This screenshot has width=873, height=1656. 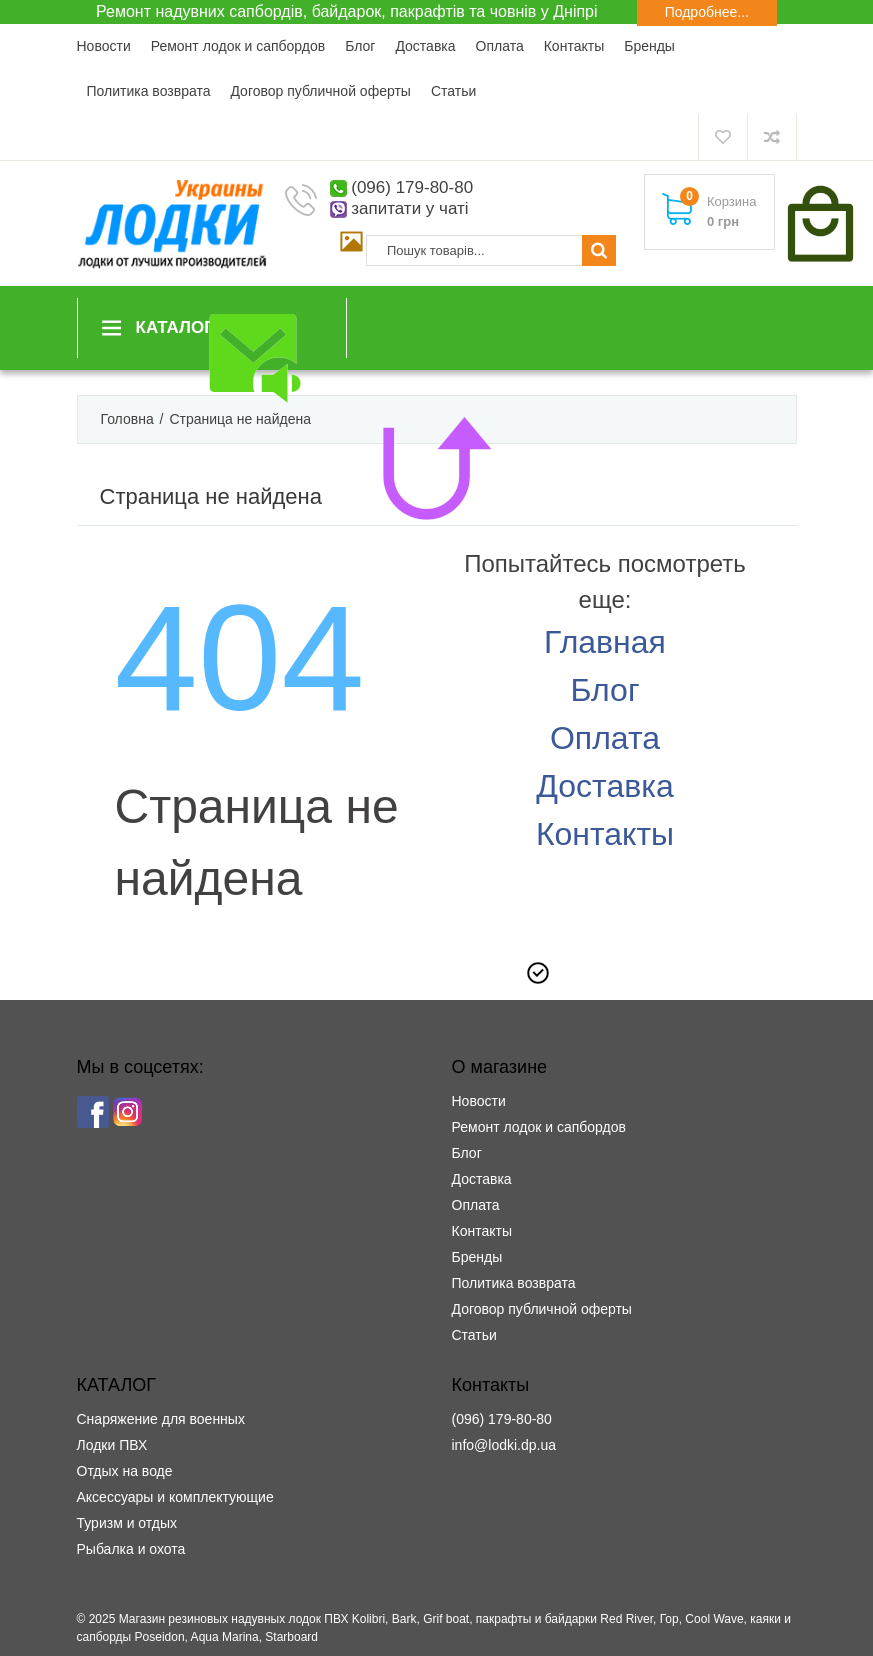 I want to click on indicates a completed or successful action, so click(x=538, y=973).